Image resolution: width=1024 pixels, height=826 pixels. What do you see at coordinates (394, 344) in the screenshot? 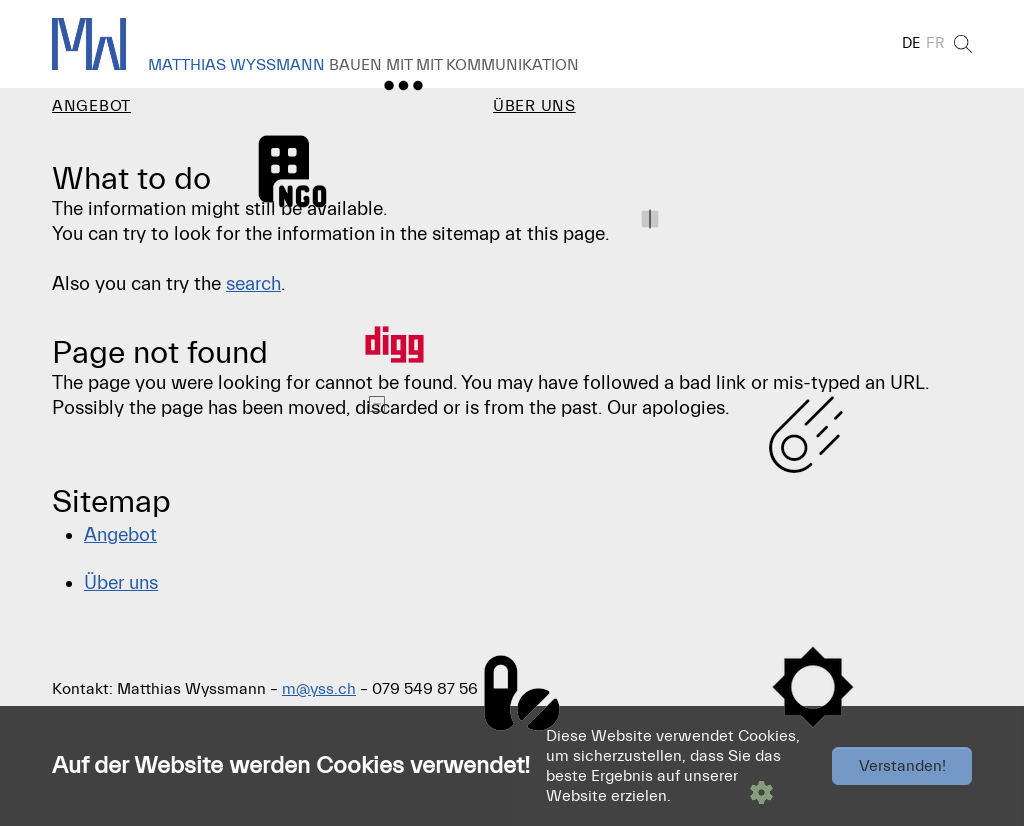
I see `visit digg social news website` at bounding box center [394, 344].